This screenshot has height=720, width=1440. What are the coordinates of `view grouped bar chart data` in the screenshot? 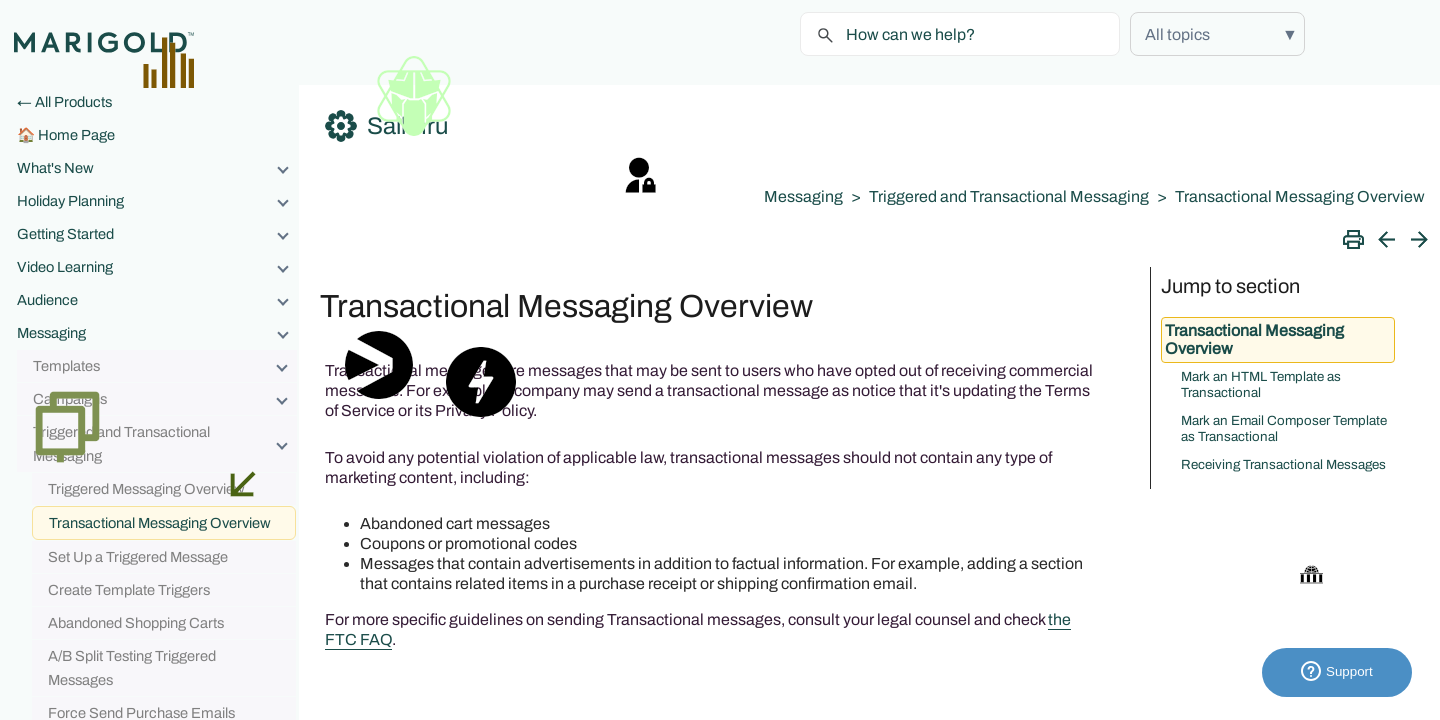 It's located at (170, 64).